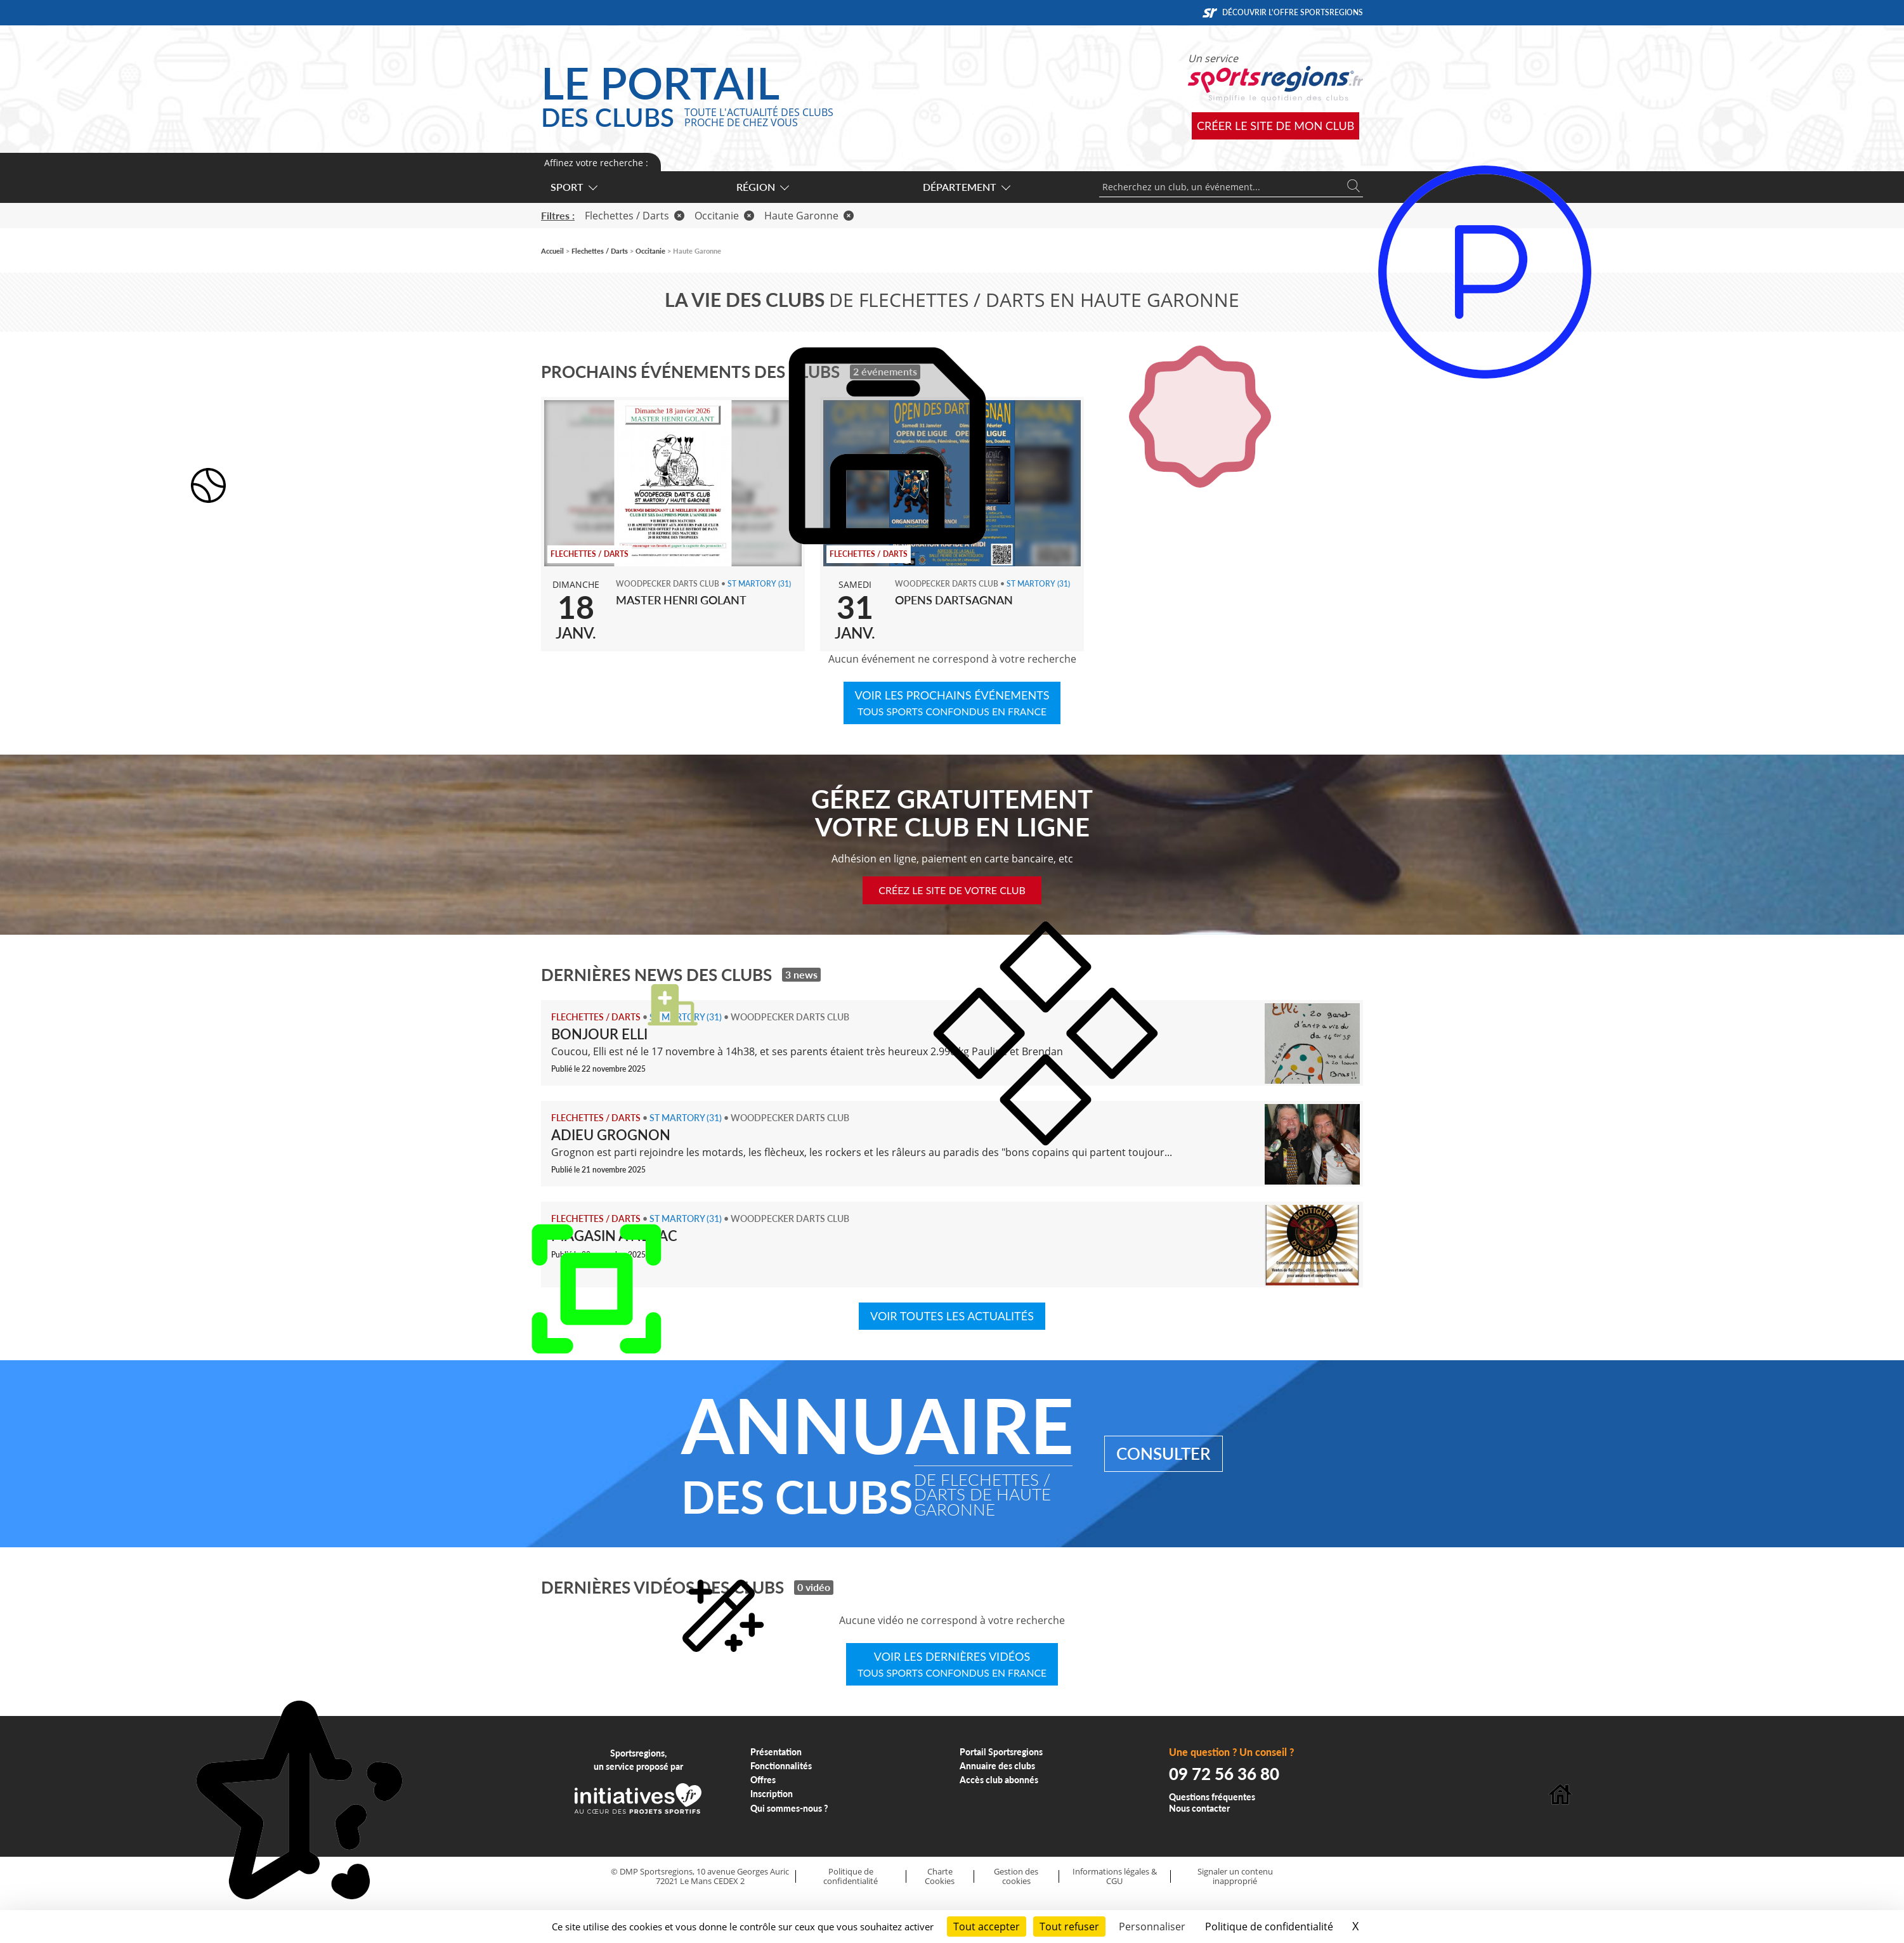 The image size is (1904, 1943). What do you see at coordinates (1485, 272) in the screenshot?
I see `parking availability or location indicator` at bounding box center [1485, 272].